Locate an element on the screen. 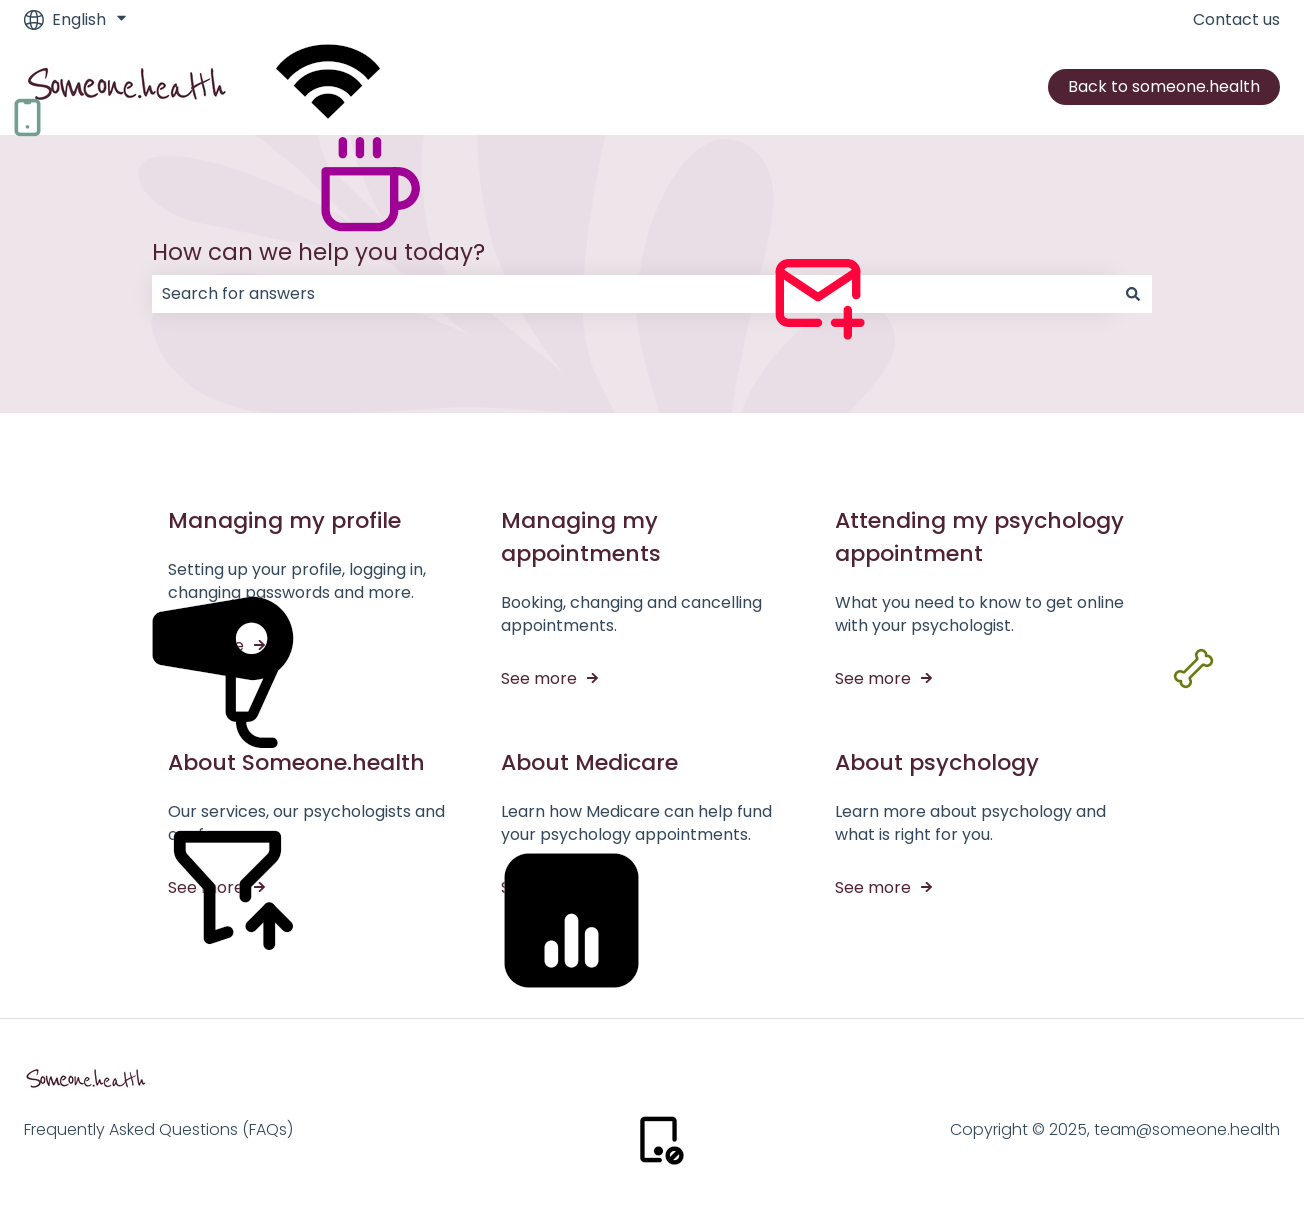 This screenshot has height=1212, width=1304. indicates active wifi connection is located at coordinates (328, 81).